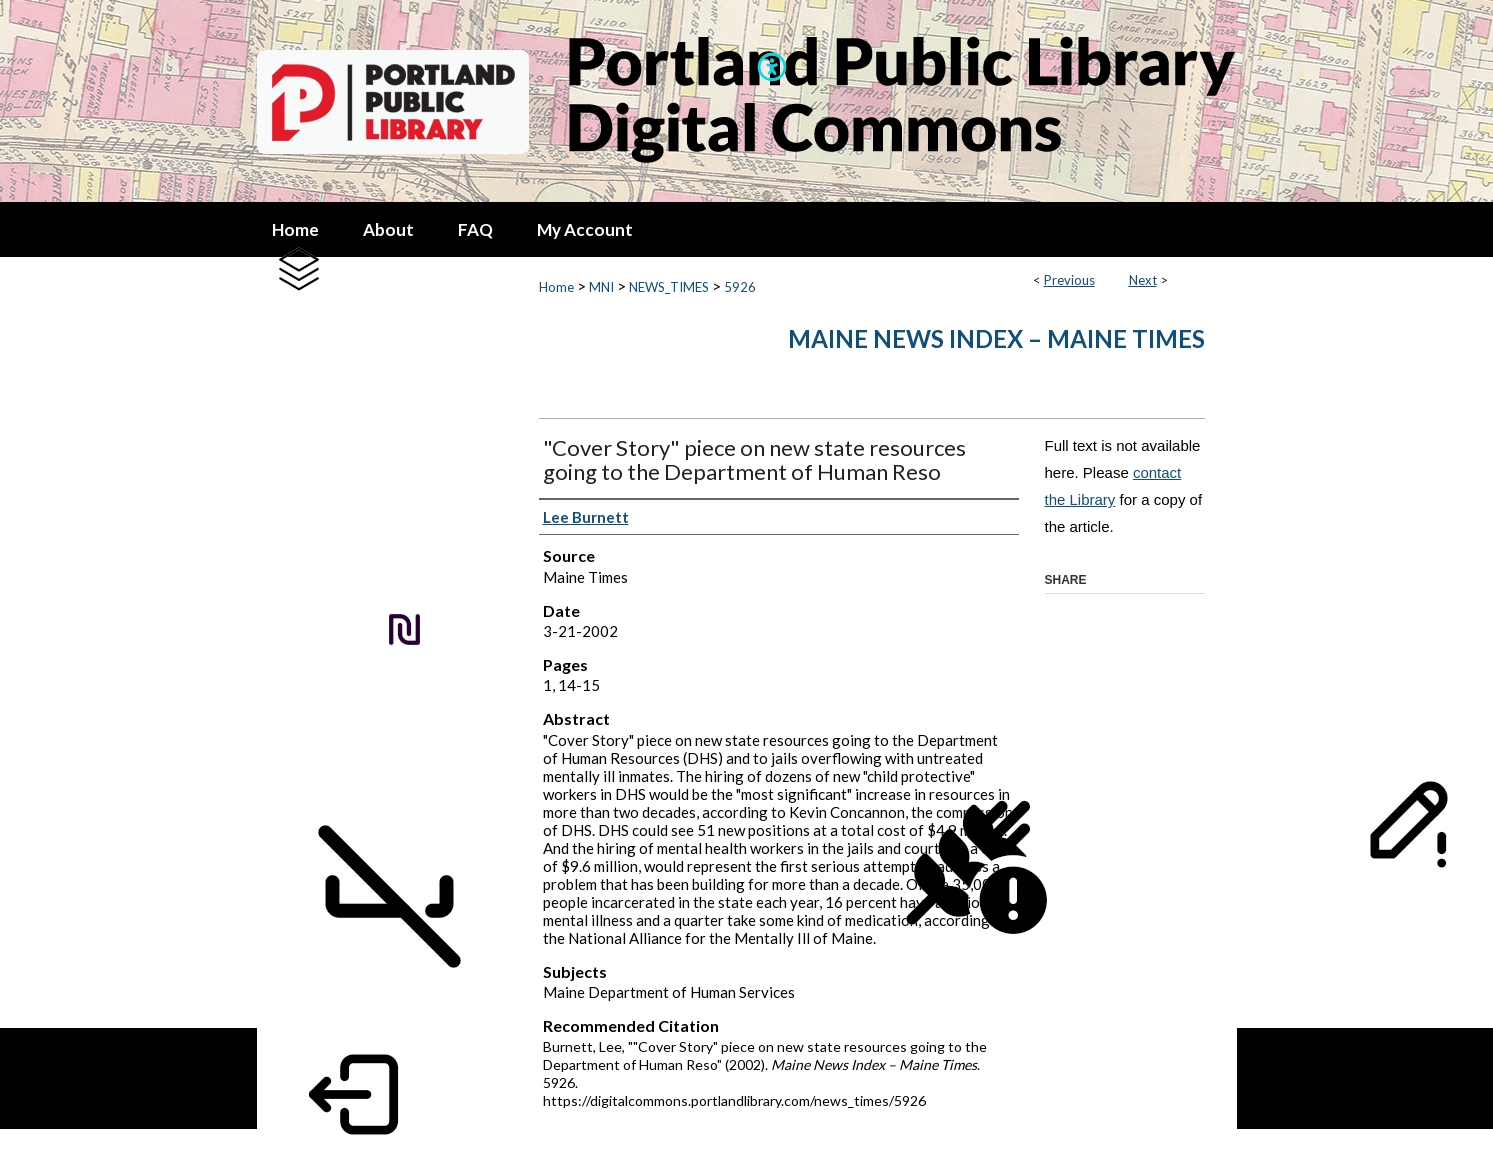  Describe the element at coordinates (404, 629) in the screenshot. I see `view prices in Israeli shekels` at that location.